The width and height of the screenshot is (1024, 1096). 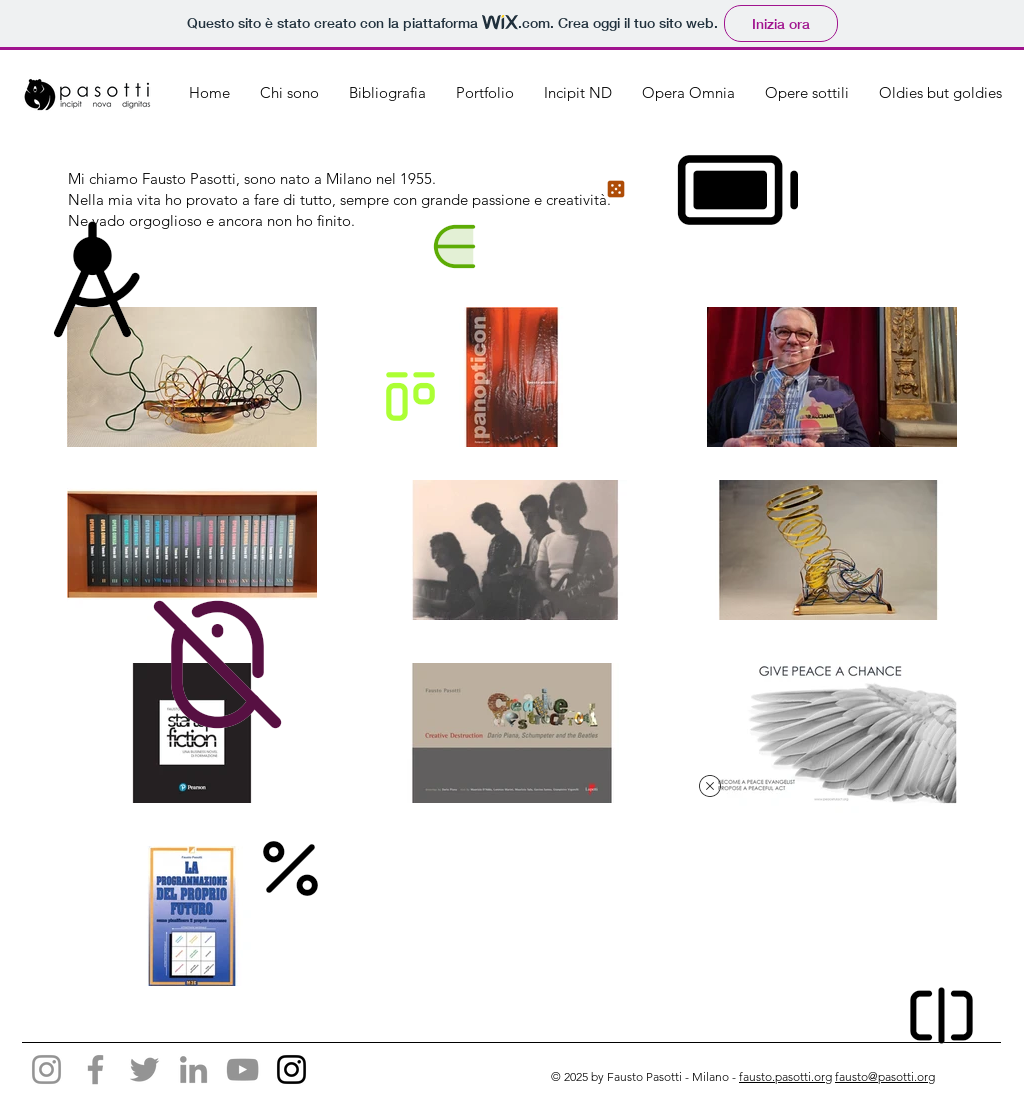 What do you see at coordinates (217, 664) in the screenshot?
I see `mouse input disabled` at bounding box center [217, 664].